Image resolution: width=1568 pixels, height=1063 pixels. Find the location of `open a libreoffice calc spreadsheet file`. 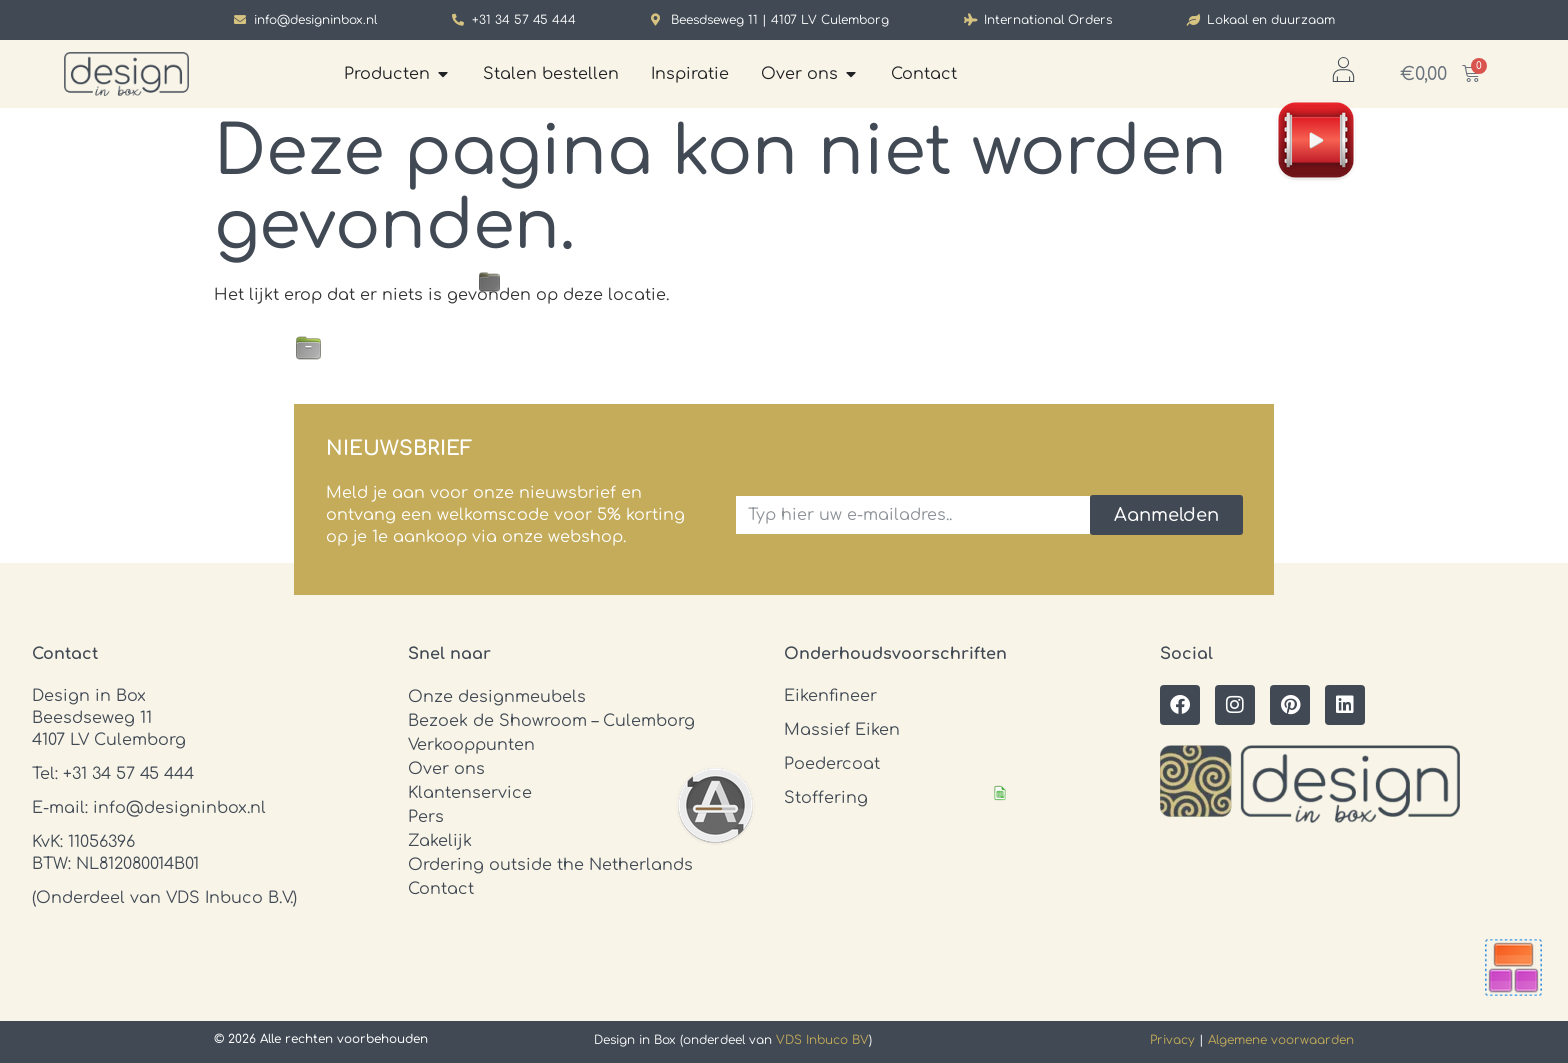

open a libreoffice calc spreadsheet file is located at coordinates (1000, 793).